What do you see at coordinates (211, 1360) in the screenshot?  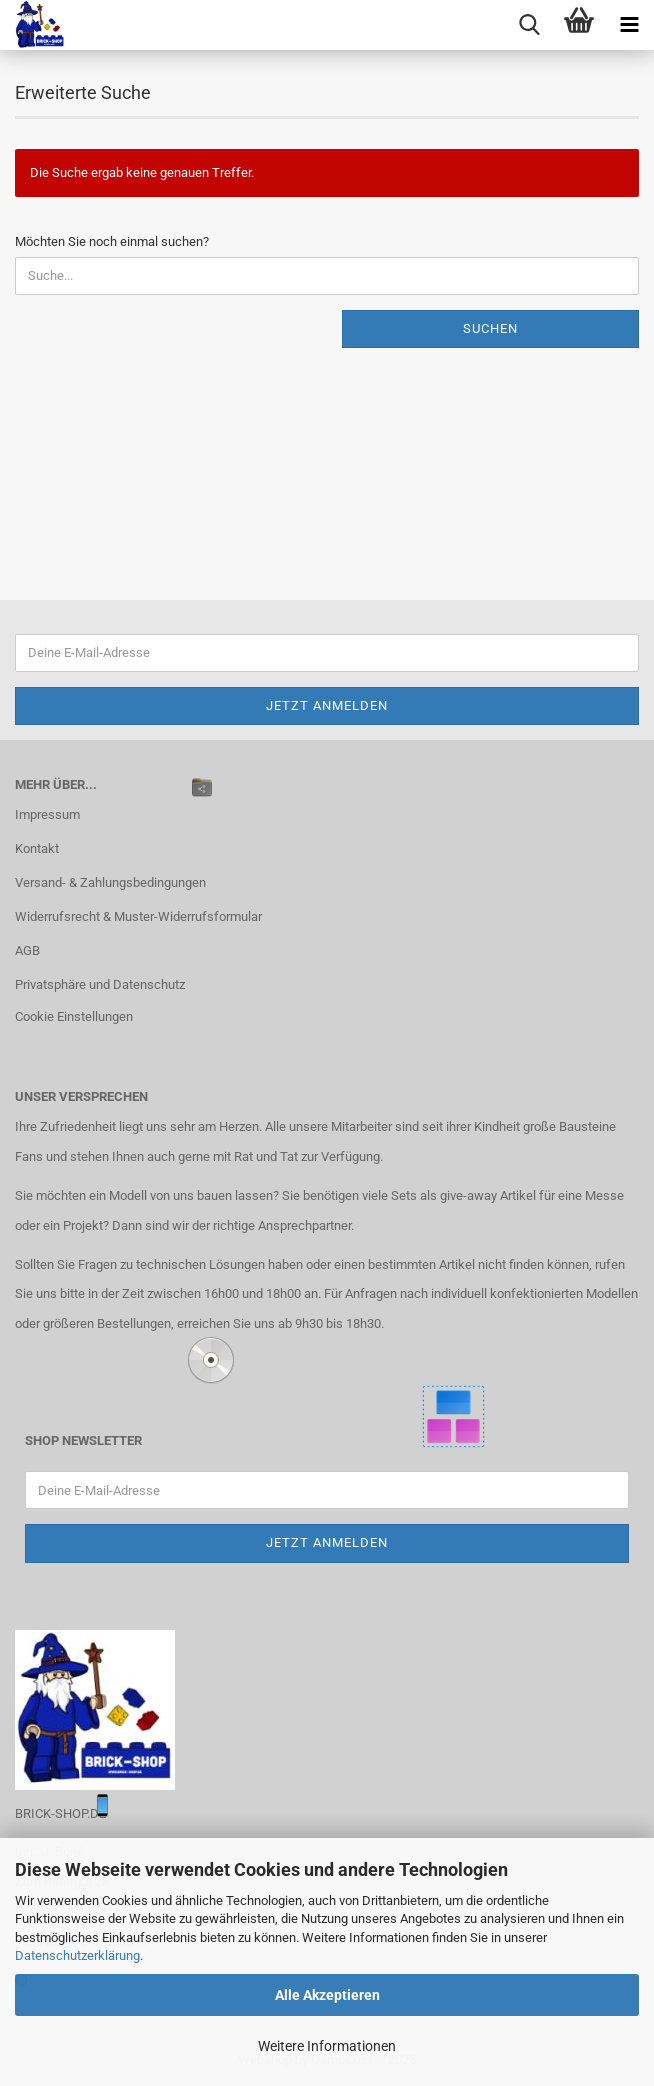 I see `indicates a rewritable CD-RW disc` at bounding box center [211, 1360].